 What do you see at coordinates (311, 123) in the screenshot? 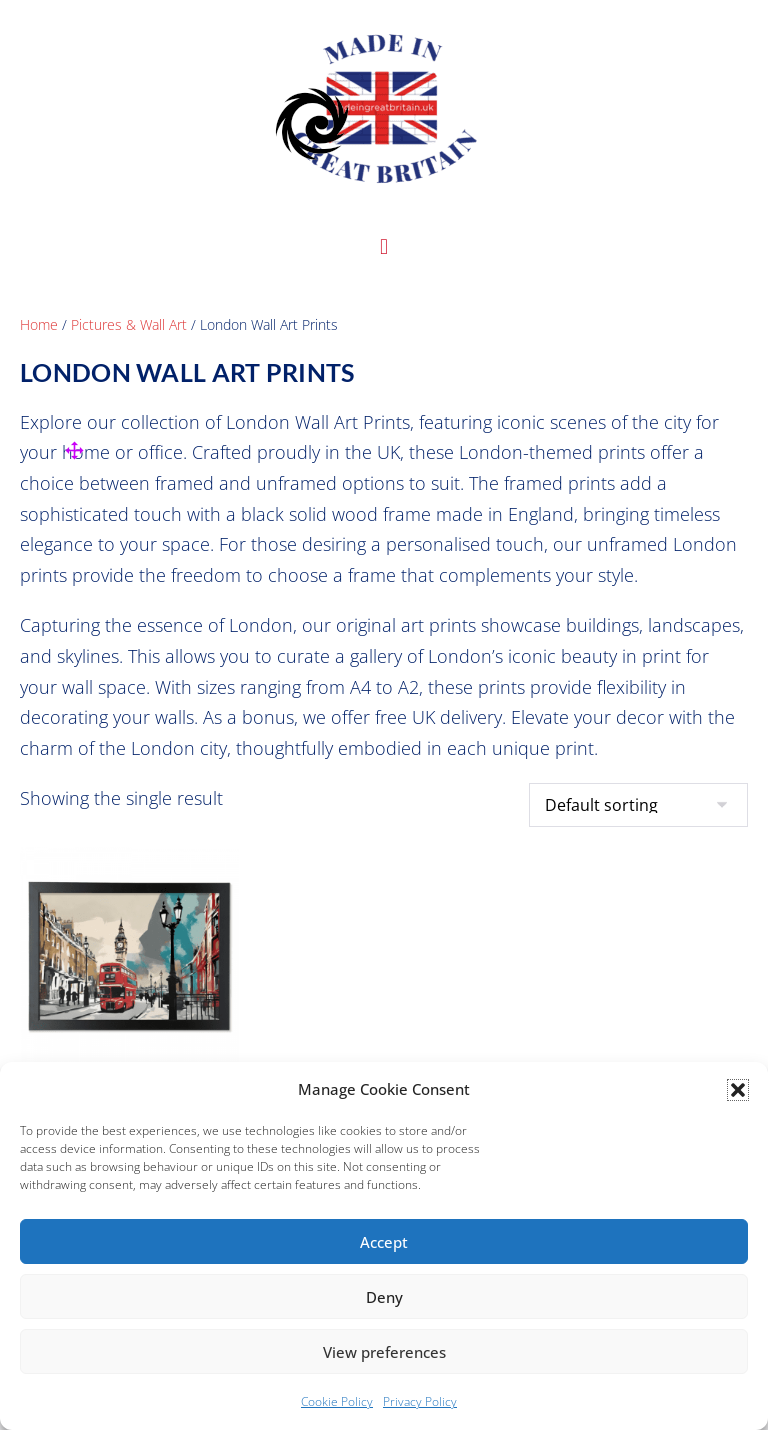
I see `activate energy or power ability` at bounding box center [311, 123].